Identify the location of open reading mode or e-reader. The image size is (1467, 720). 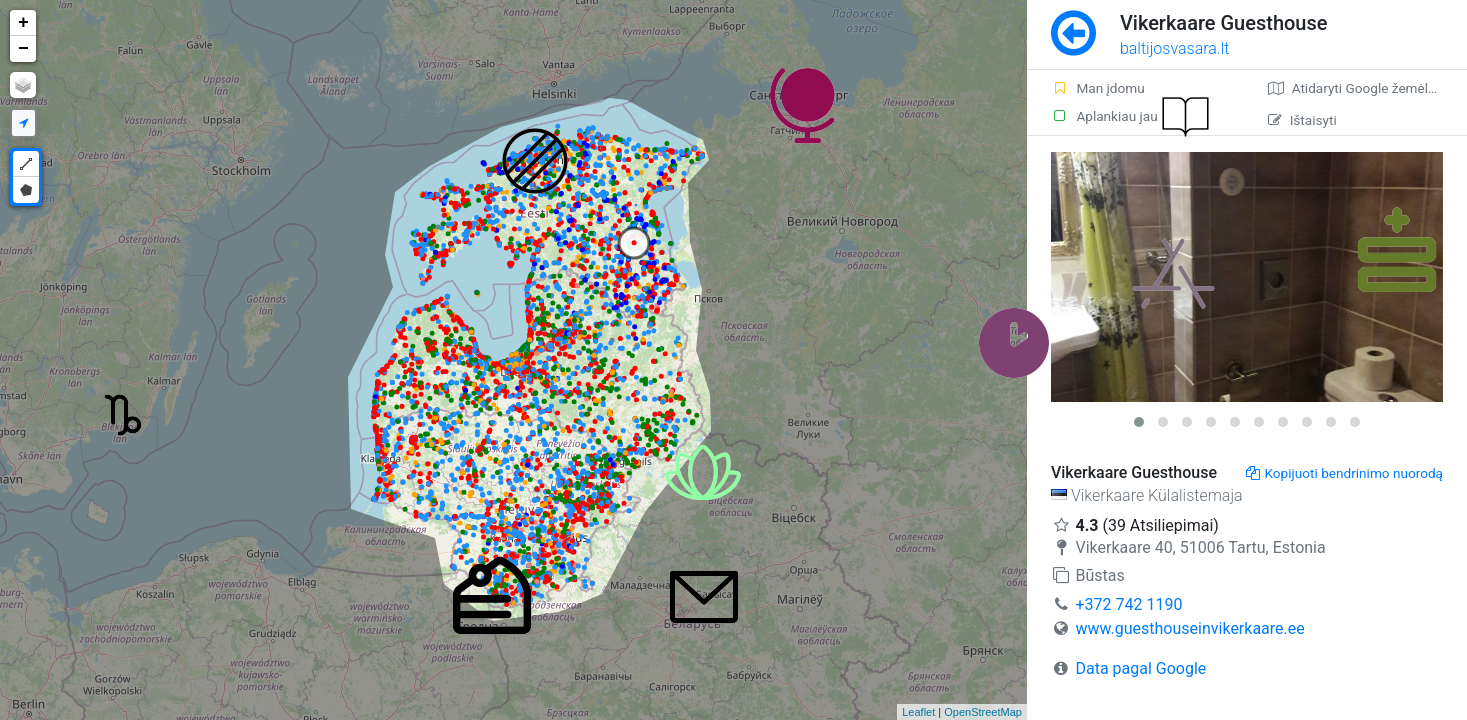
(1185, 113).